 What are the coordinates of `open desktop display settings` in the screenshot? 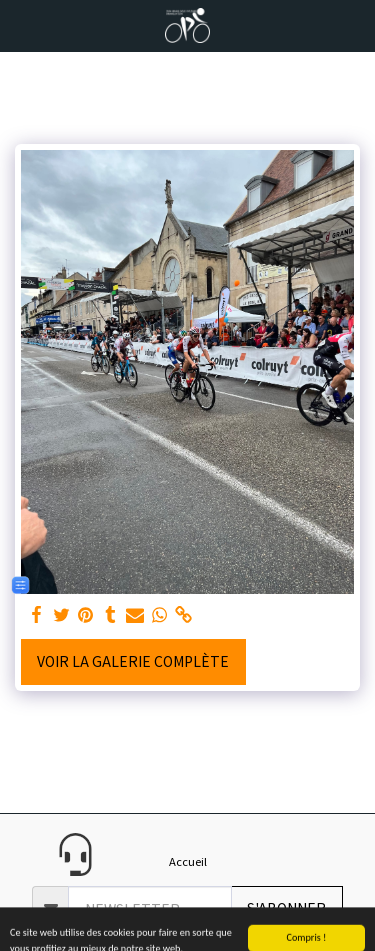 It's located at (20, 585).